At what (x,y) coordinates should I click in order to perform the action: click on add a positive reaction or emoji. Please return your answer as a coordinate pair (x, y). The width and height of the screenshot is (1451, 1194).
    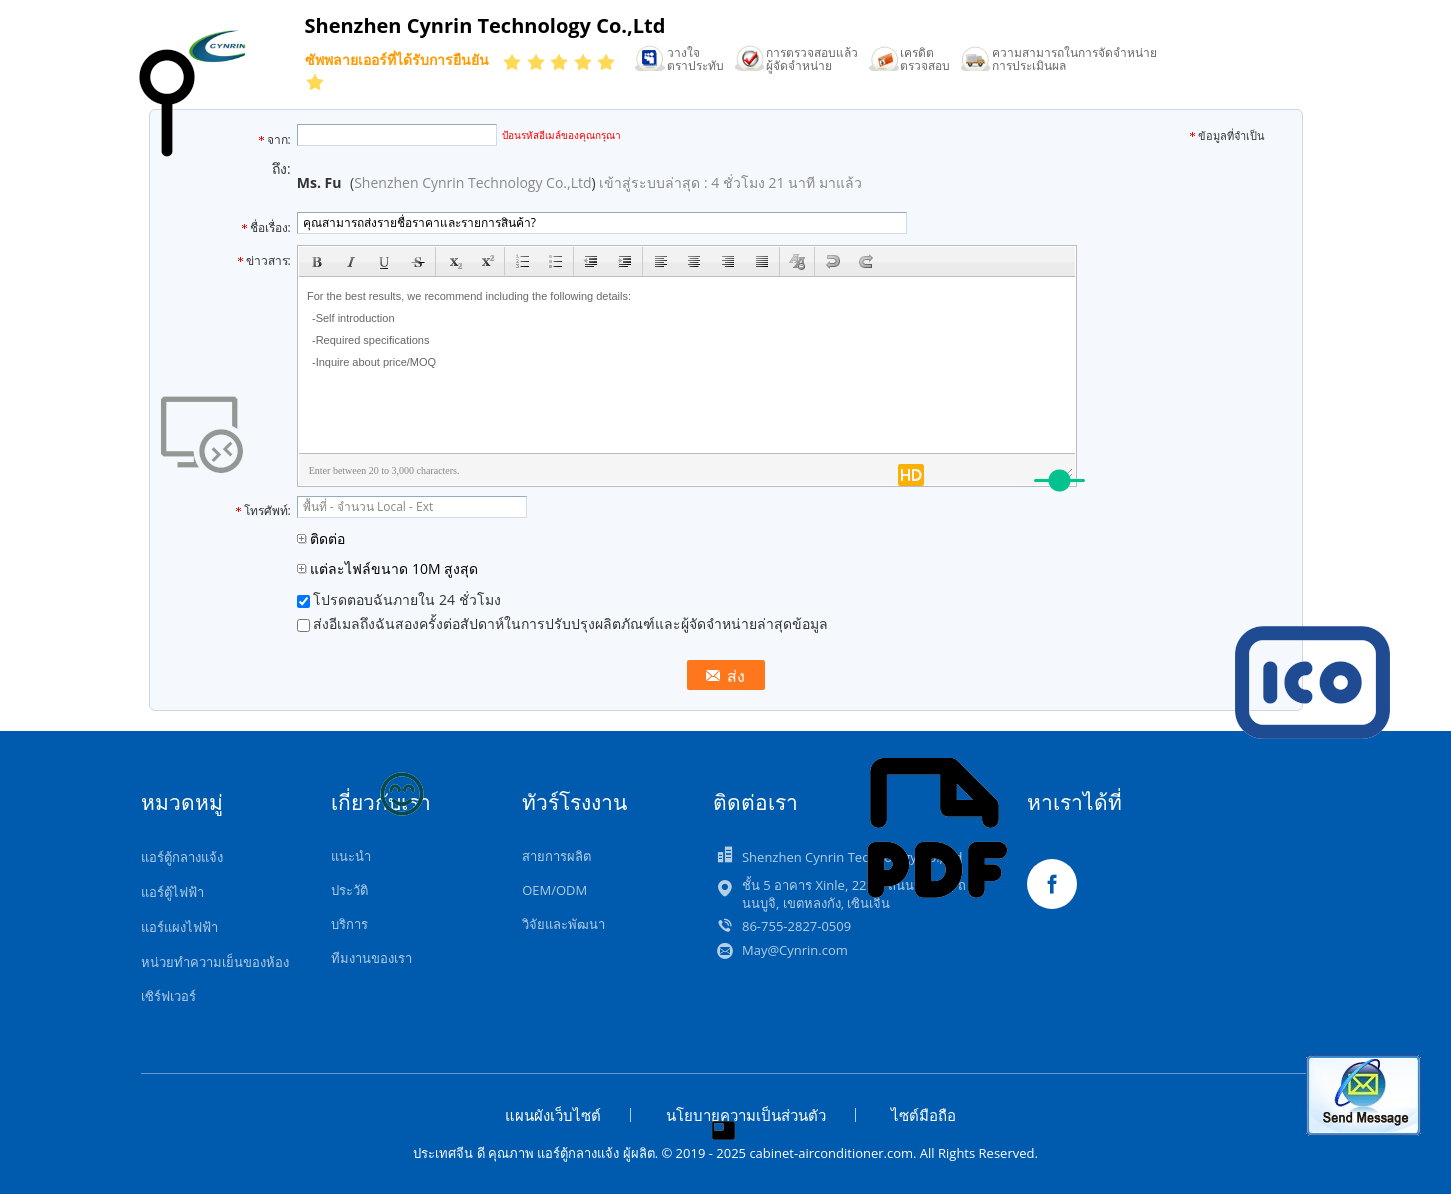
    Looking at the image, I should click on (402, 794).